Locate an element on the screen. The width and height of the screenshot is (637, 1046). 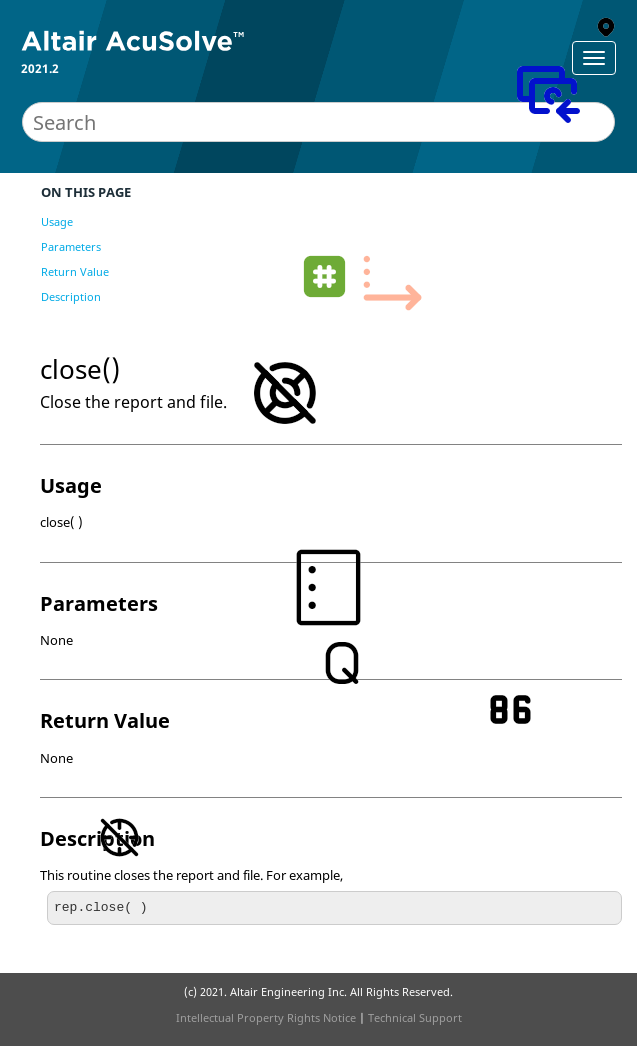
request a refund or money back is located at coordinates (547, 90).